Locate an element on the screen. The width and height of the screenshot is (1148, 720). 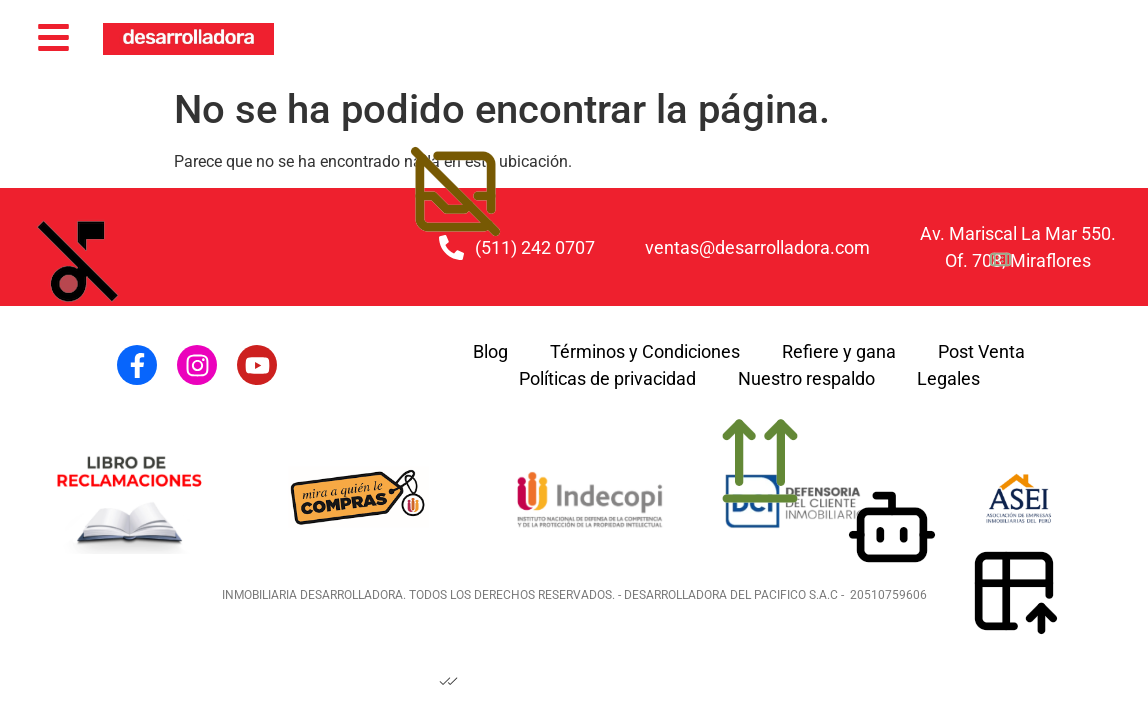
import data into a table is located at coordinates (1014, 591).